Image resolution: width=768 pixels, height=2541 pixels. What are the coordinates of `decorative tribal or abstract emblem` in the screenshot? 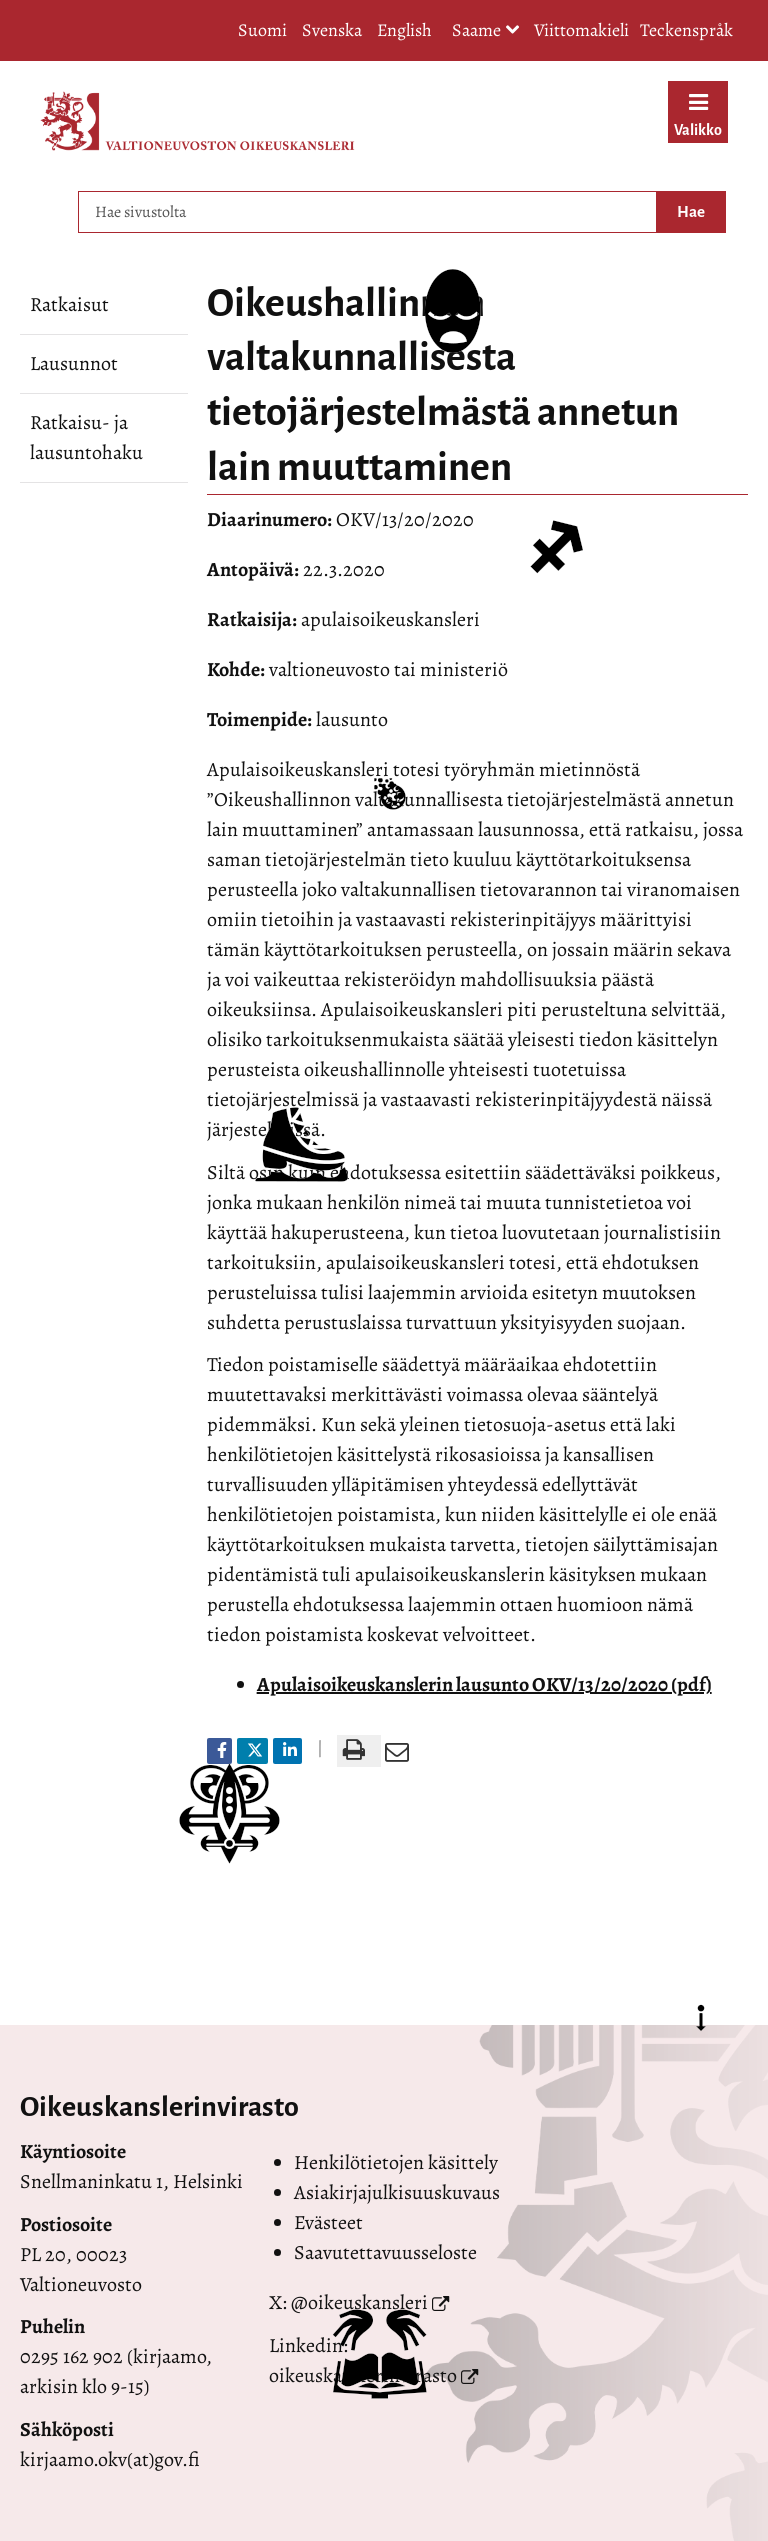 It's located at (229, 1813).